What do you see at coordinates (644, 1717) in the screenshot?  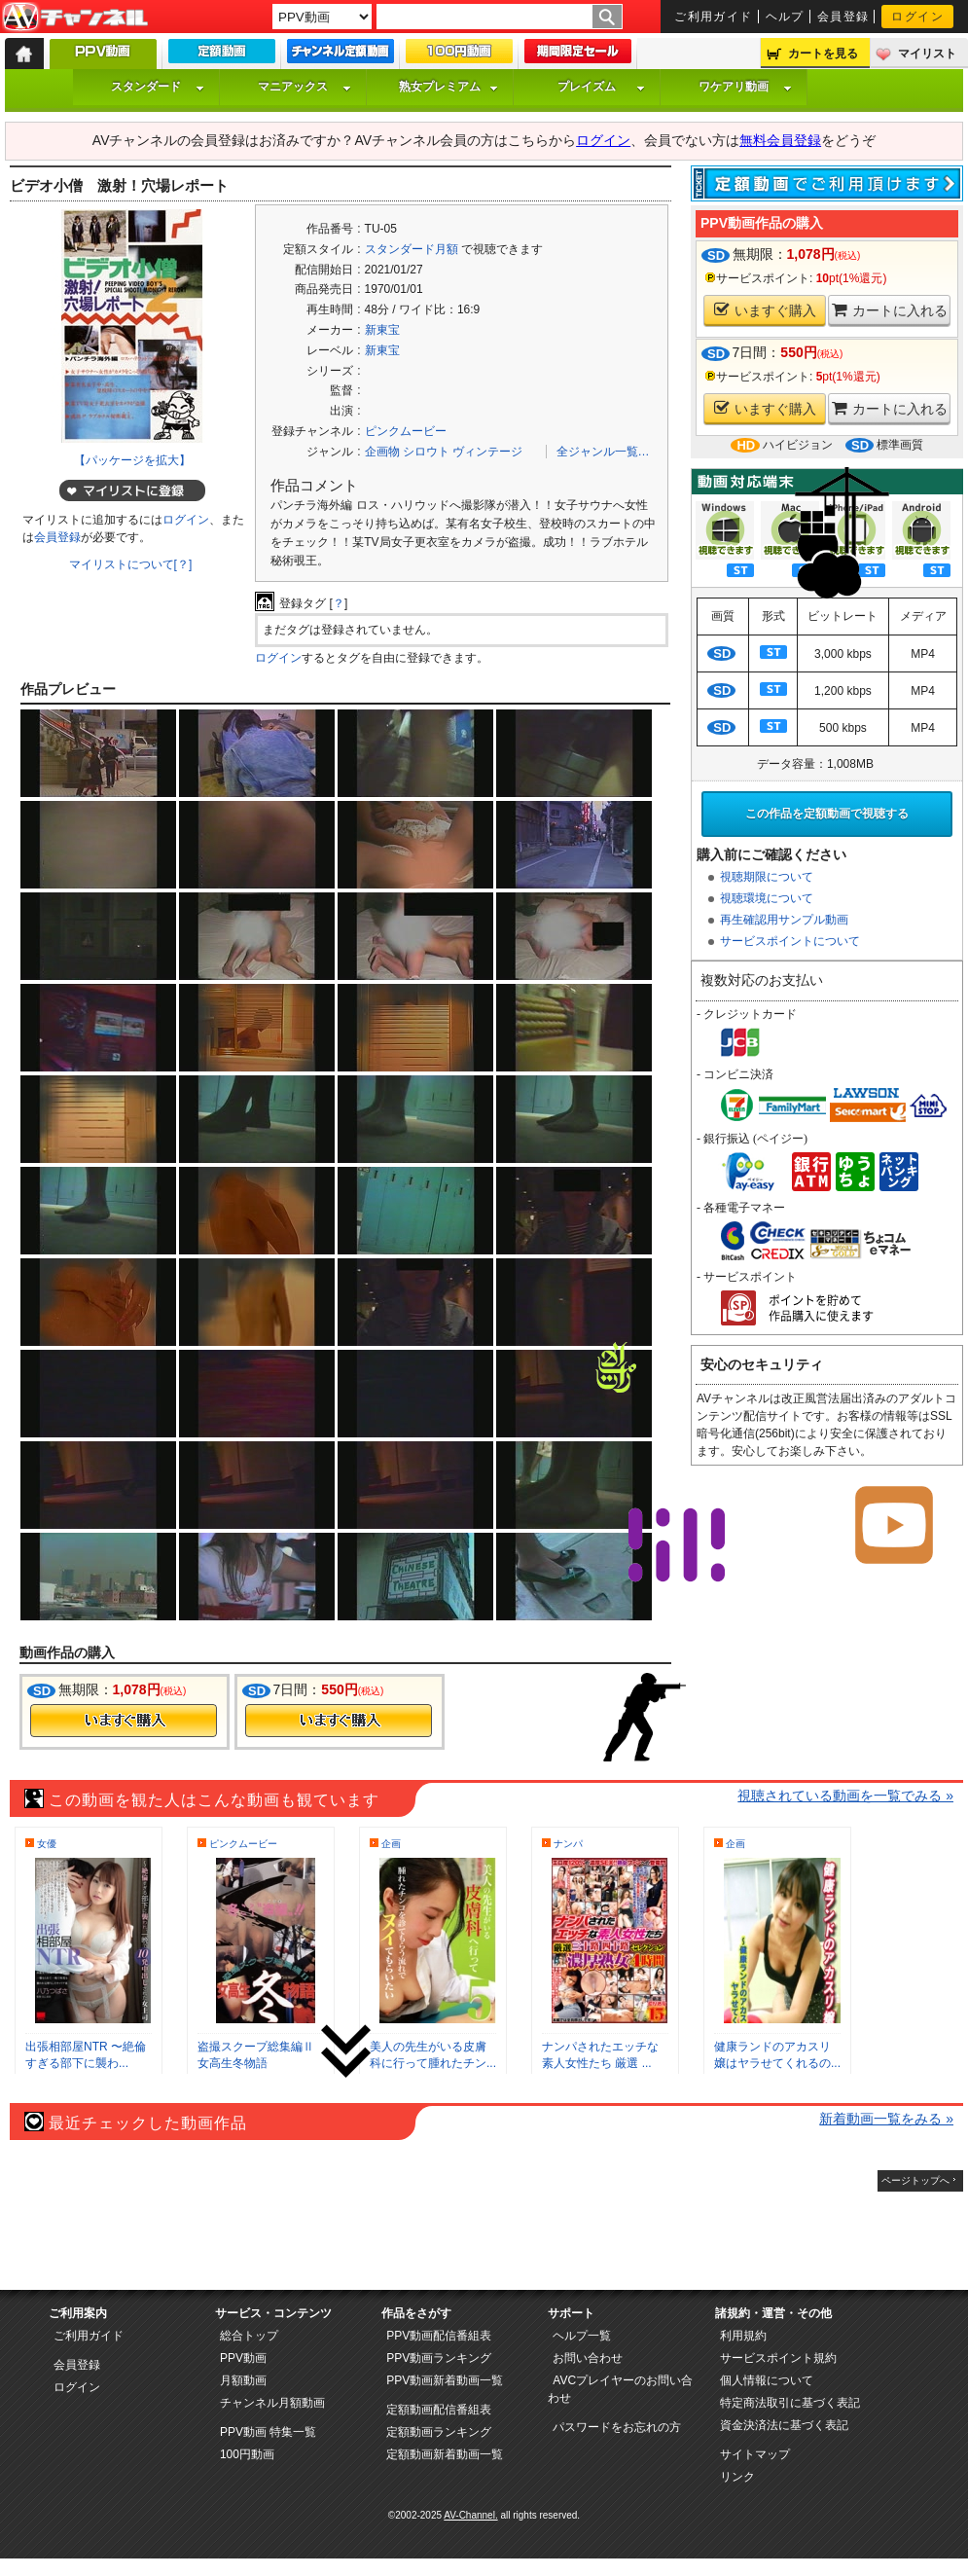 I see `launch counter-strike game` at bounding box center [644, 1717].